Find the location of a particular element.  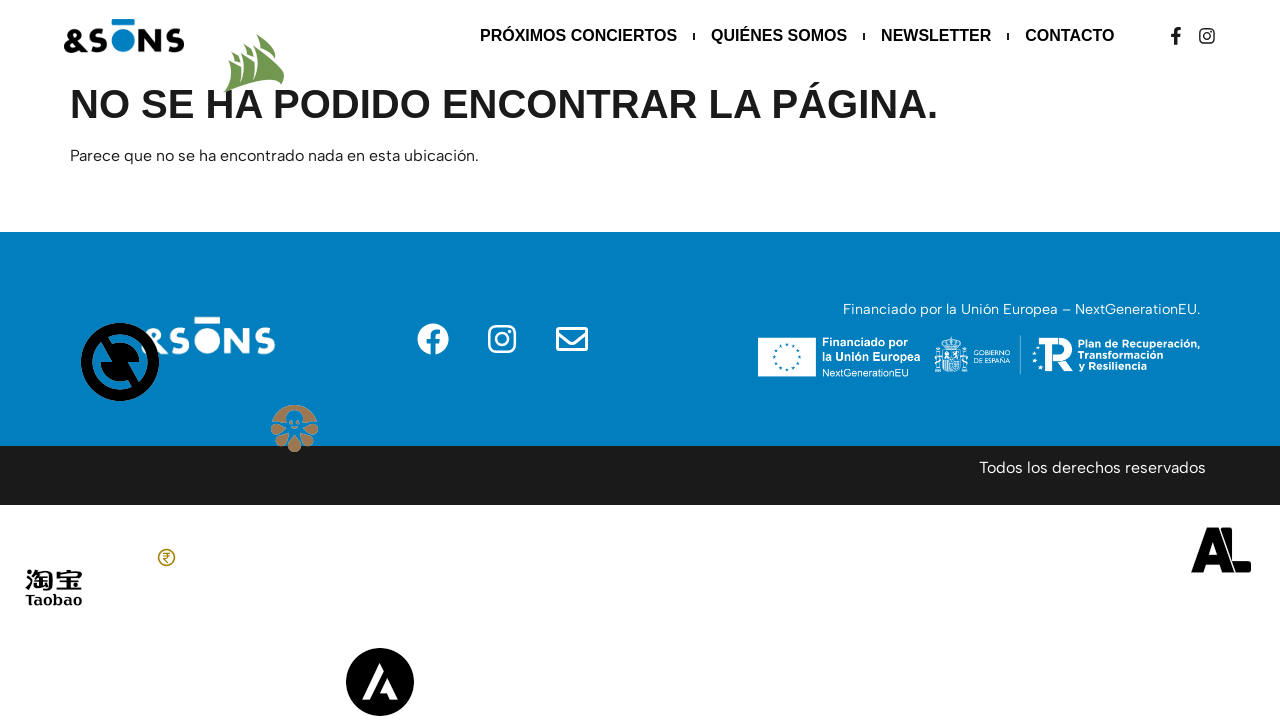

corsair brand or product identifier is located at coordinates (253, 63).